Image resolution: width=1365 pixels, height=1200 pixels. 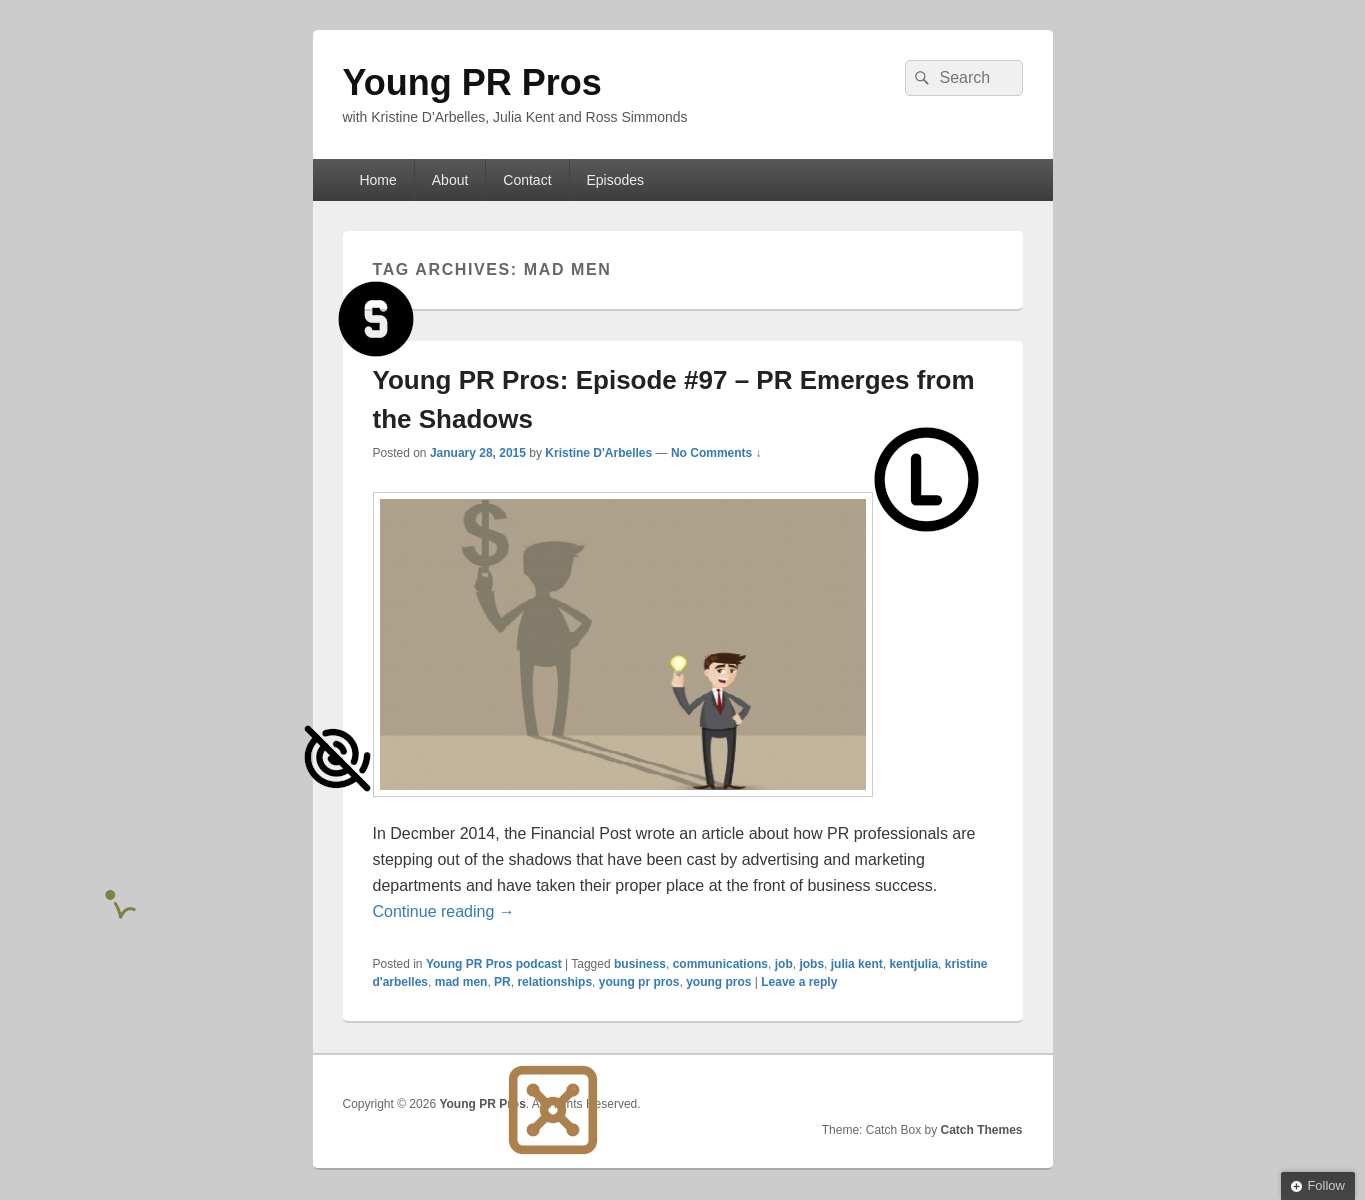 What do you see at coordinates (926, 479) in the screenshot?
I see `indicates a "large" size option` at bounding box center [926, 479].